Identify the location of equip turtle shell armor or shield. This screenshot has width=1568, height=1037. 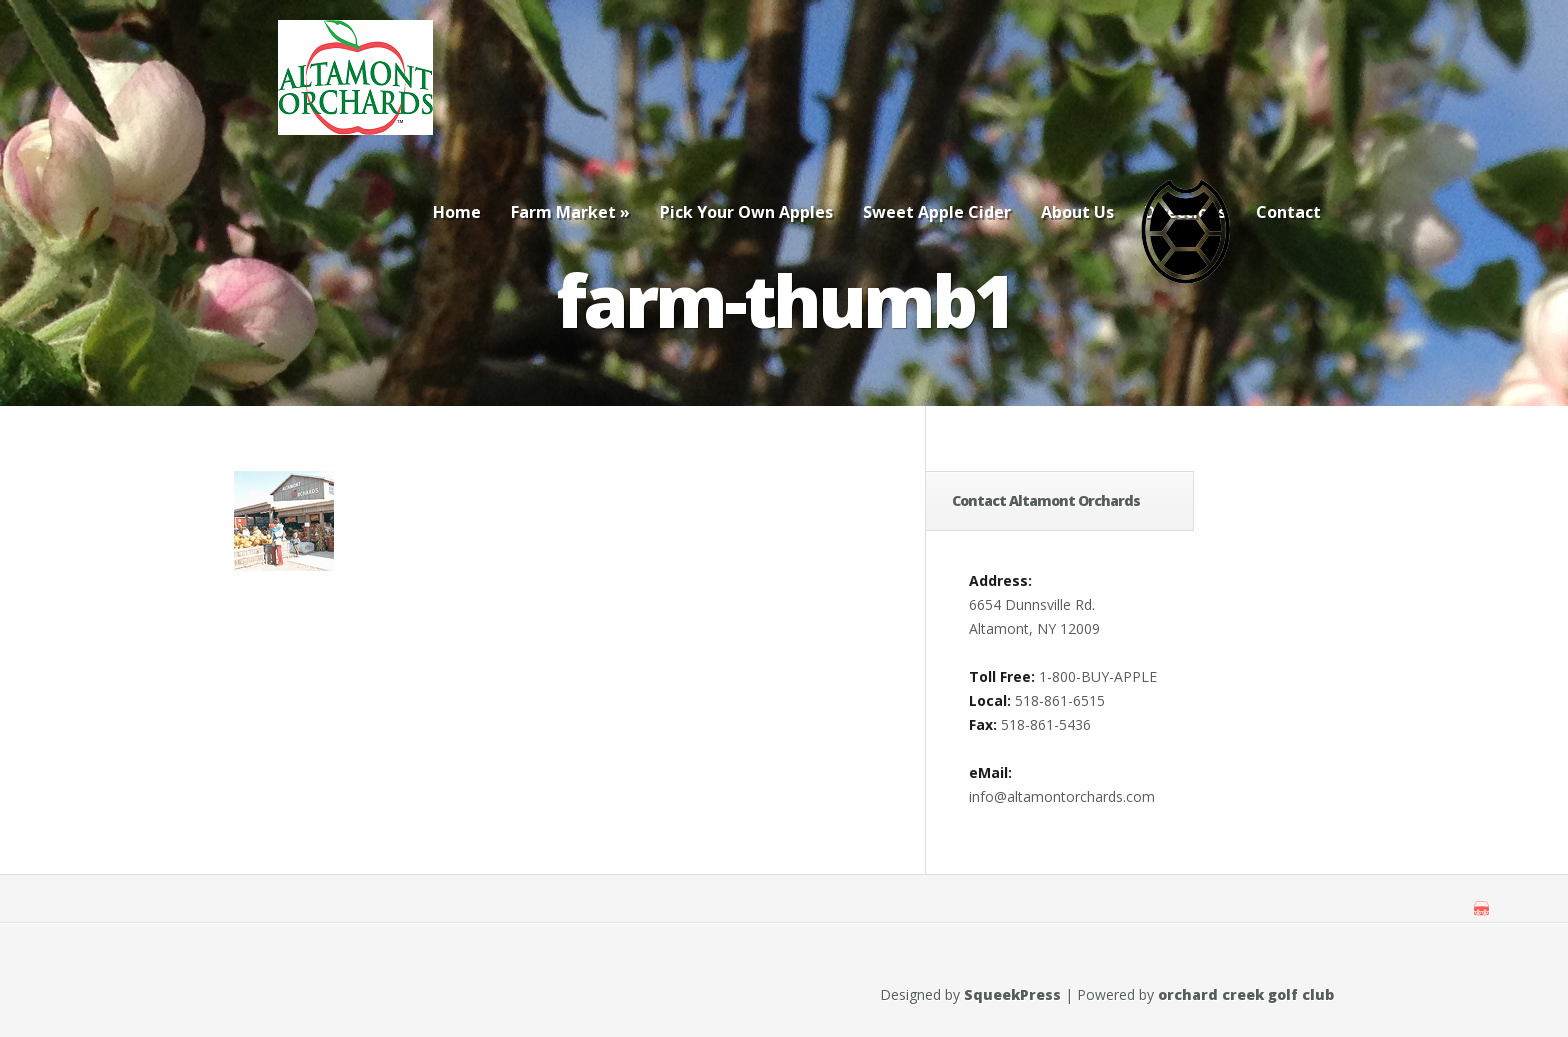
(1184, 231).